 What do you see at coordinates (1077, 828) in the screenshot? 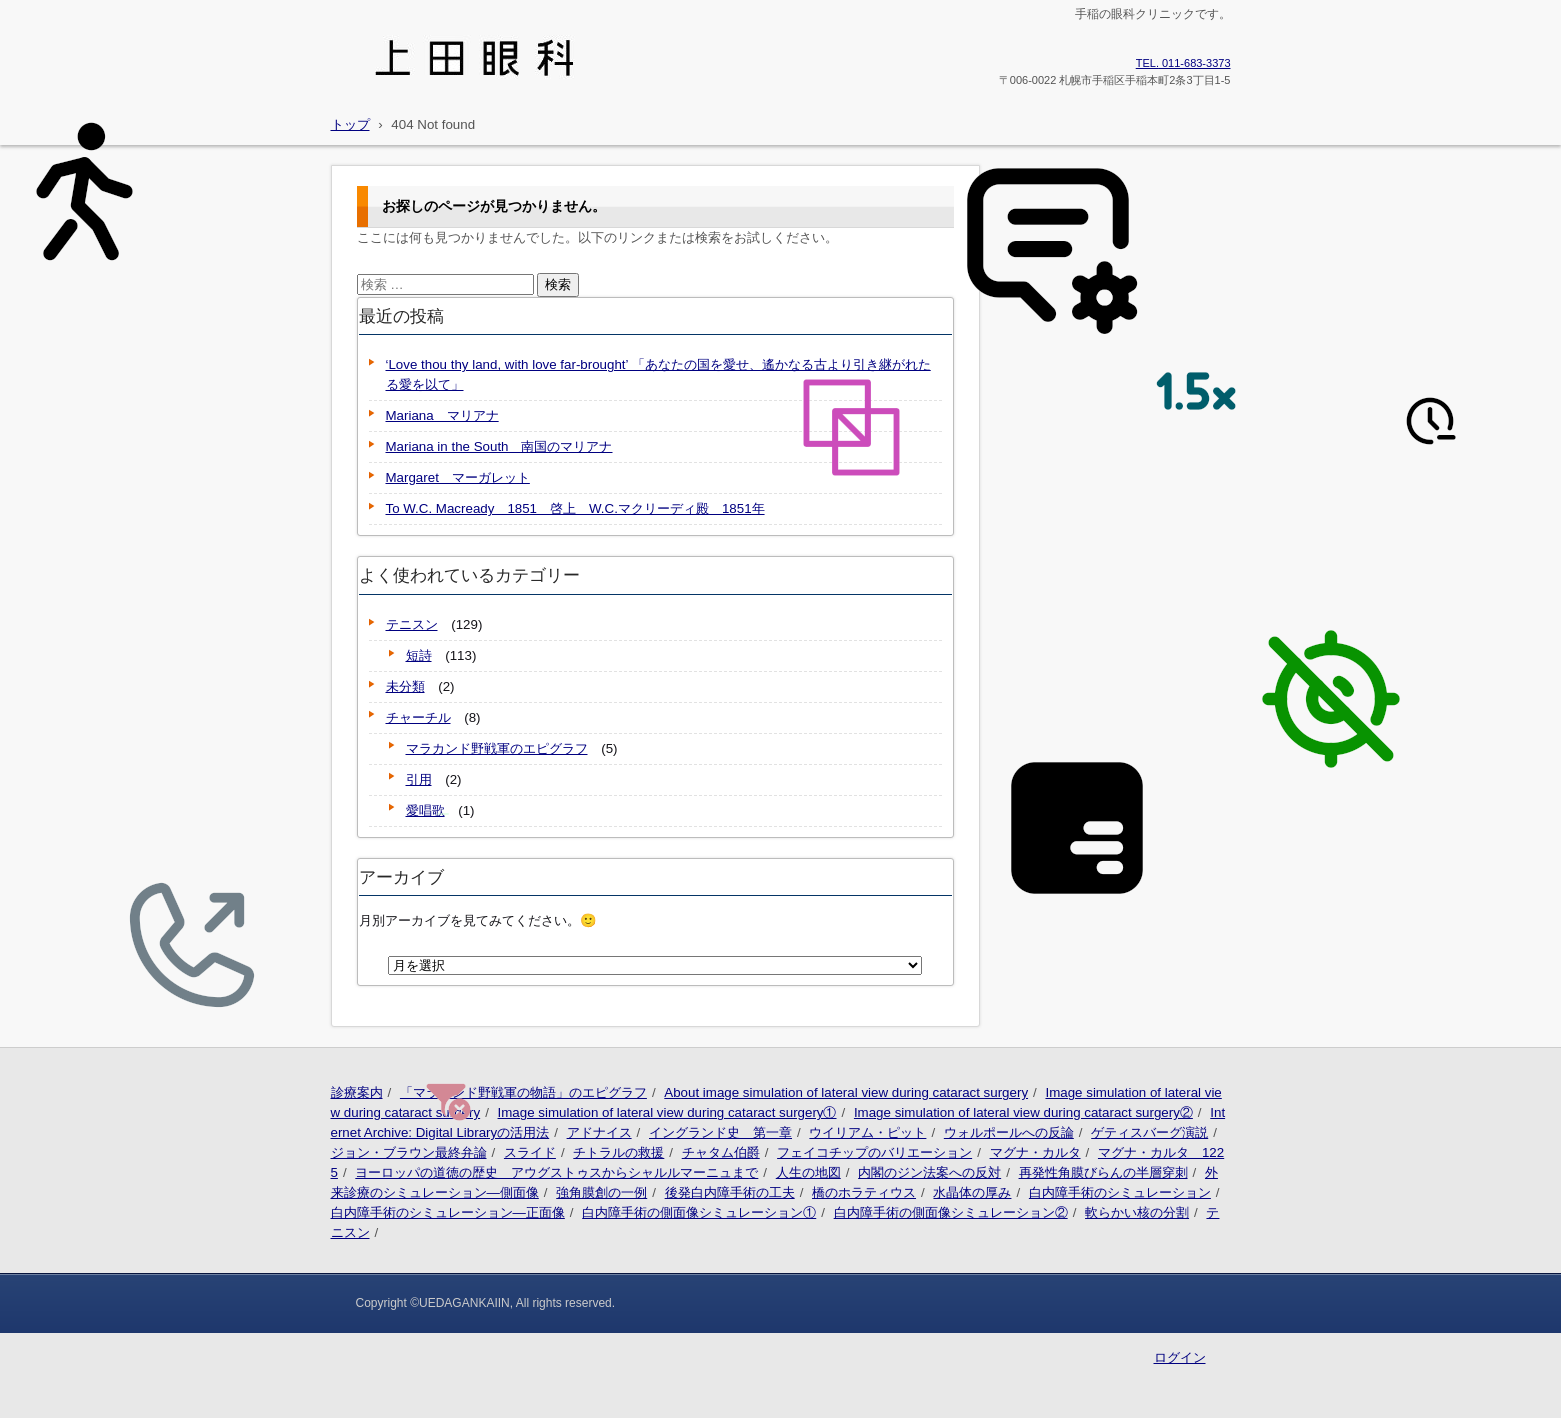
I see `align content to bottom-right of container` at bounding box center [1077, 828].